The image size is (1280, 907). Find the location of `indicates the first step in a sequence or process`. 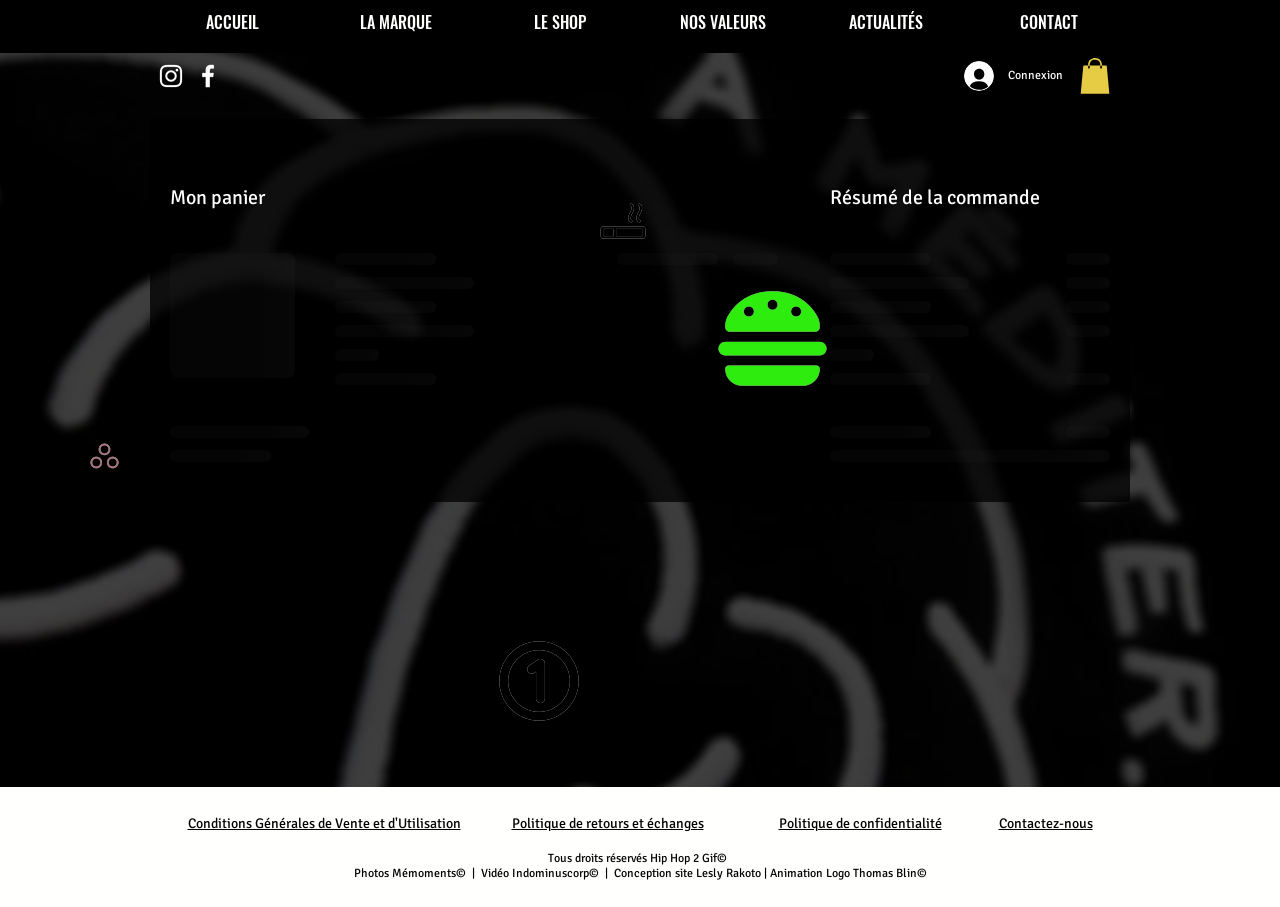

indicates the first step in a sequence or process is located at coordinates (539, 681).